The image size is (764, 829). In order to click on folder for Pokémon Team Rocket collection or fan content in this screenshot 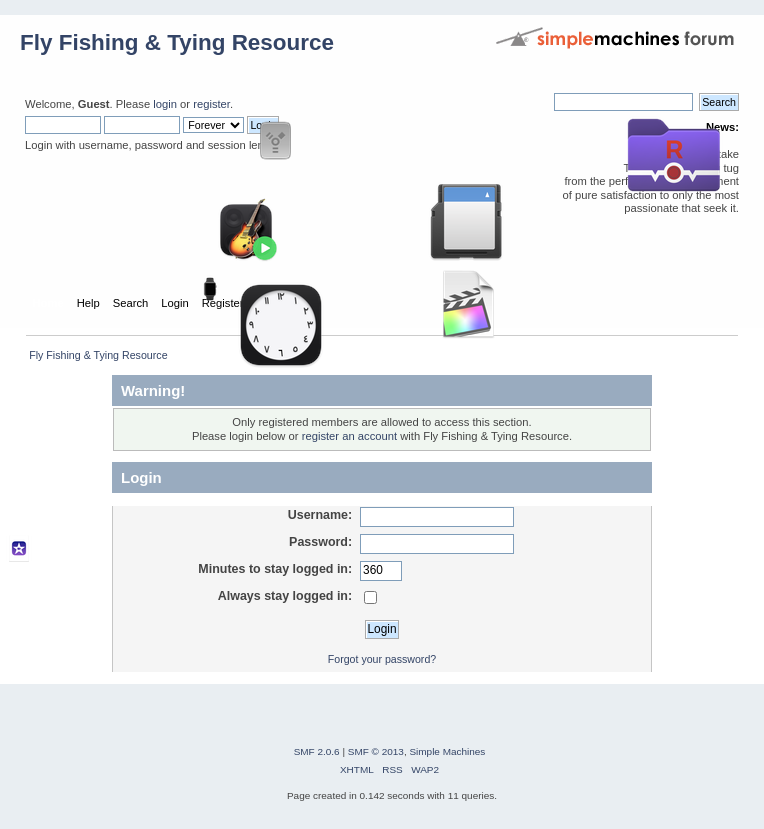, I will do `click(673, 157)`.